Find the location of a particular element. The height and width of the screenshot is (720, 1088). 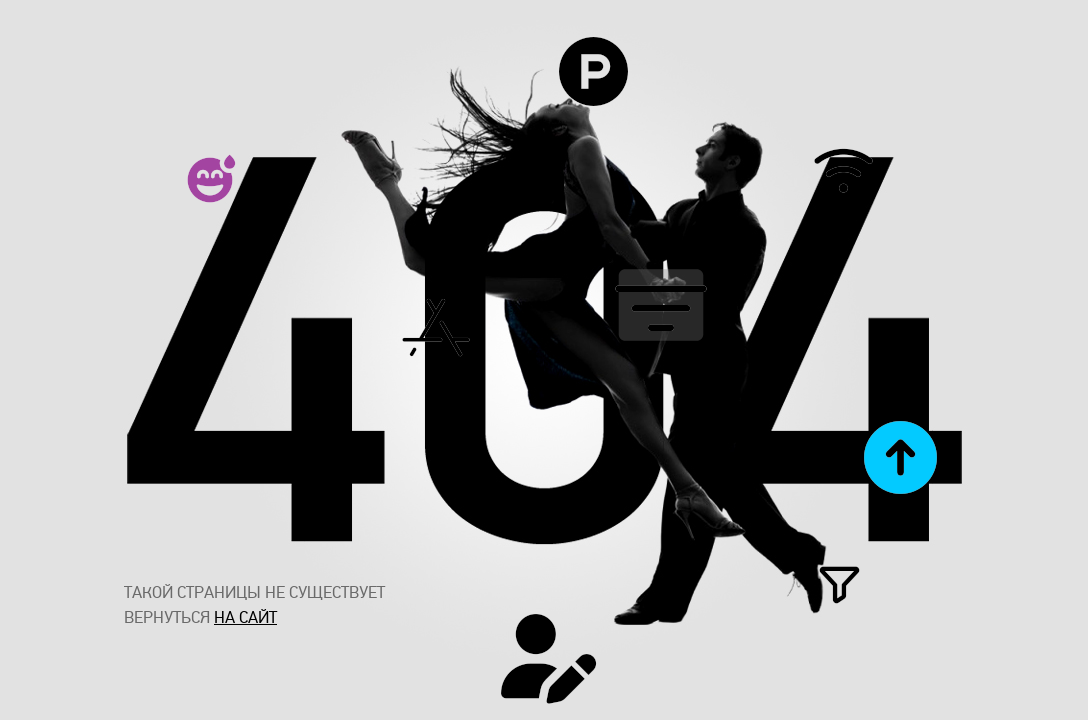

react with nervous or awkward laughter is located at coordinates (210, 180).